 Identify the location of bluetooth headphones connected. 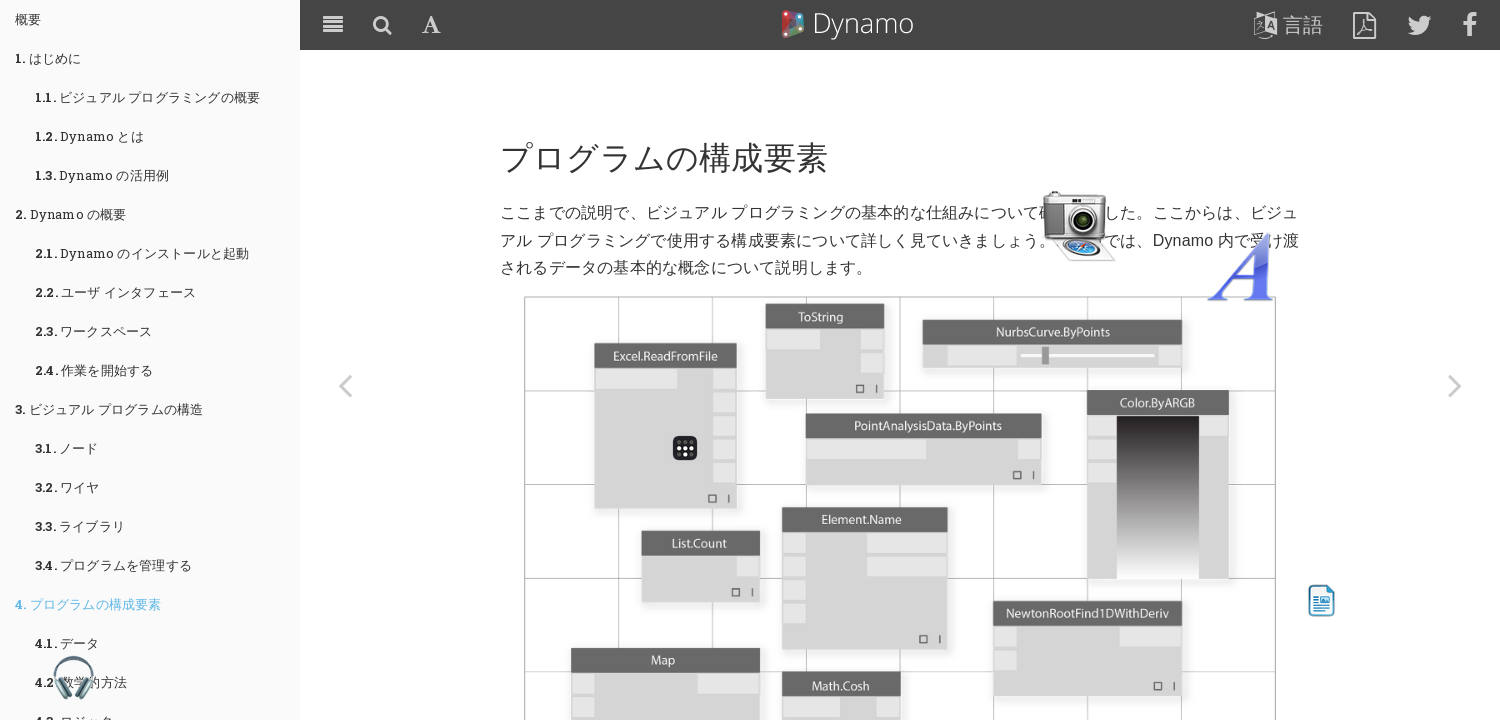
(73, 677).